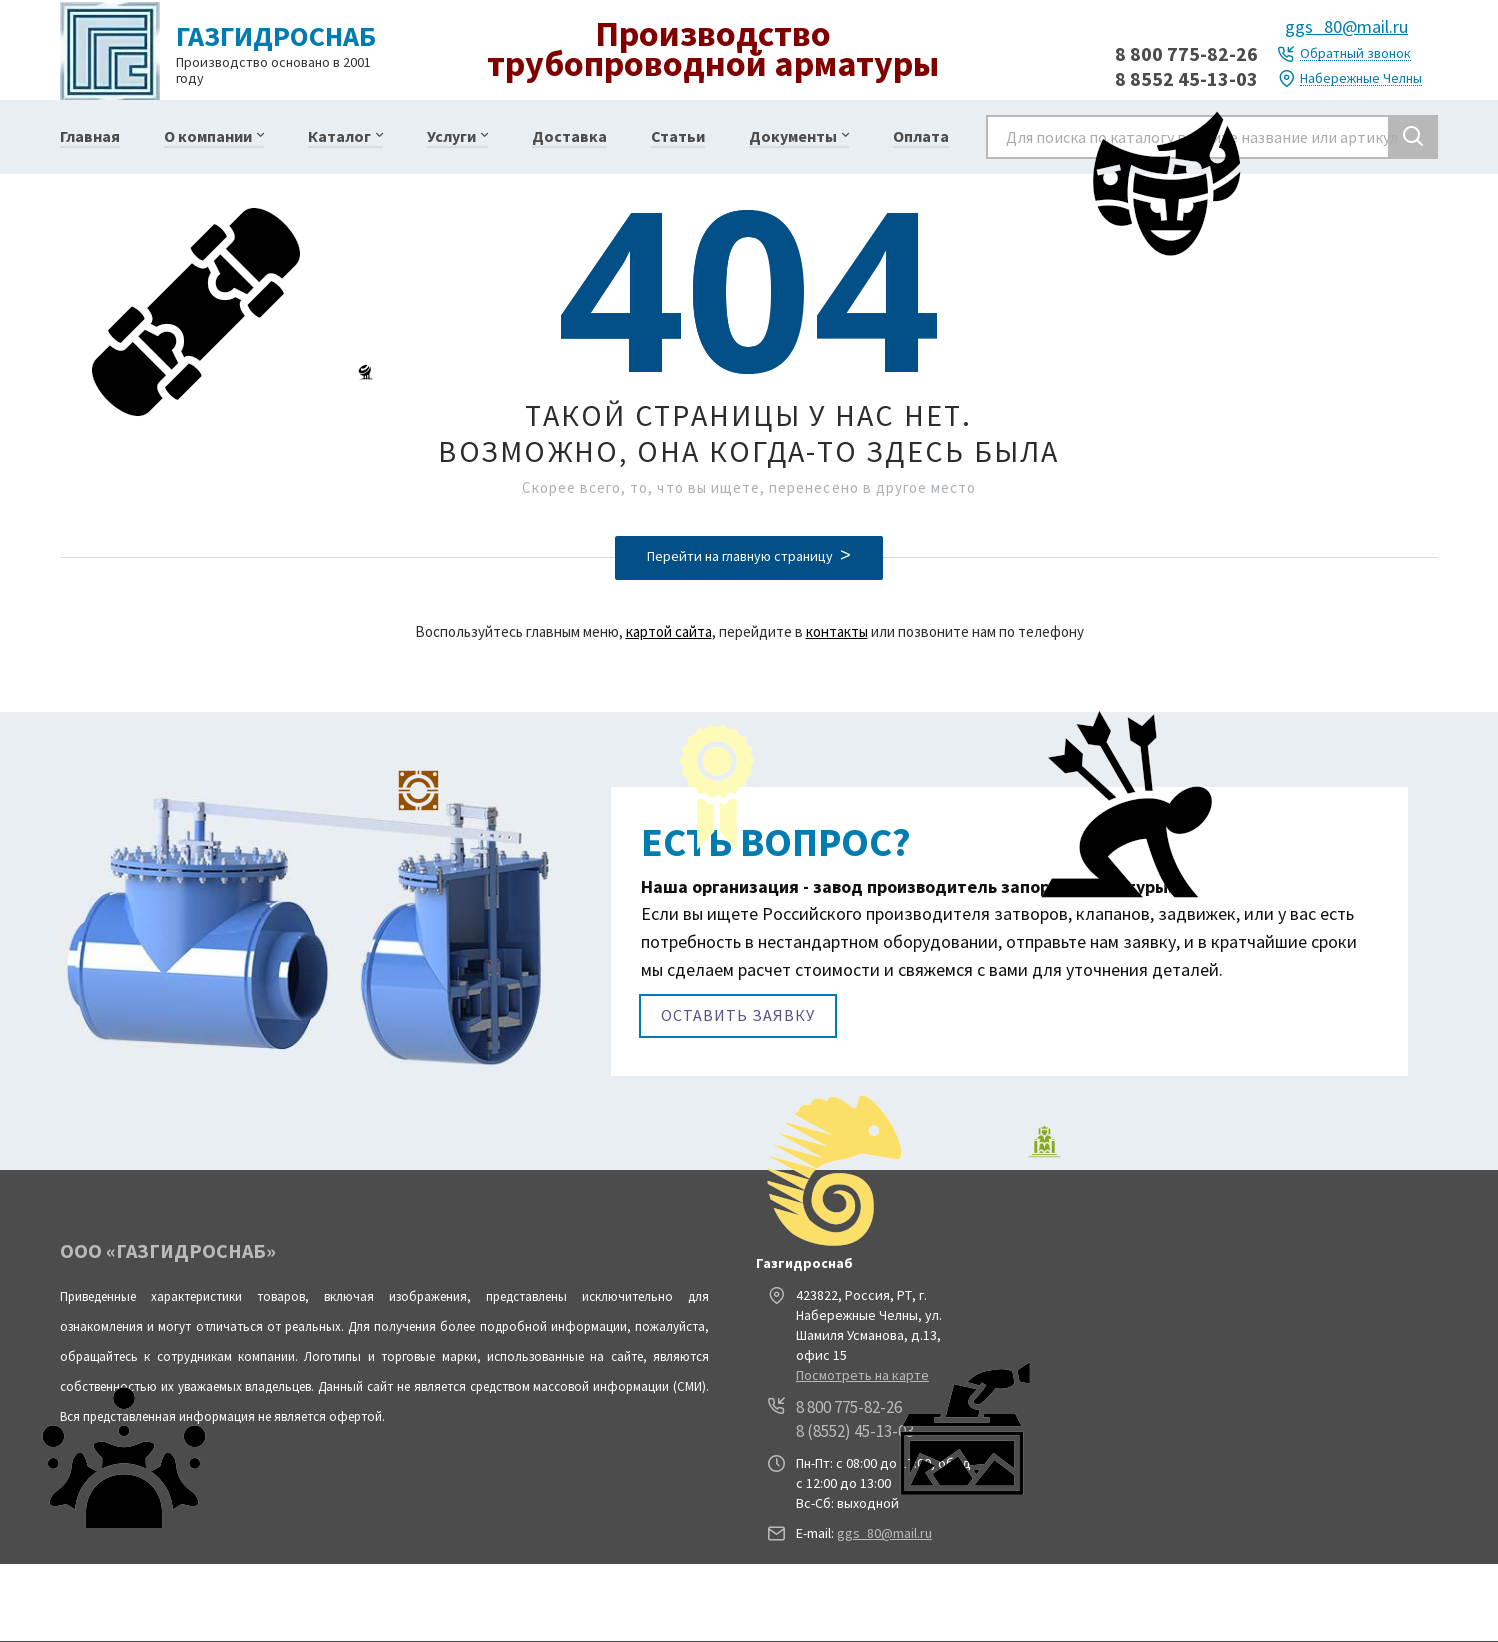 The image size is (1498, 1642). What do you see at coordinates (834, 1170) in the screenshot?
I see `toggle theme or appearance settings` at bounding box center [834, 1170].